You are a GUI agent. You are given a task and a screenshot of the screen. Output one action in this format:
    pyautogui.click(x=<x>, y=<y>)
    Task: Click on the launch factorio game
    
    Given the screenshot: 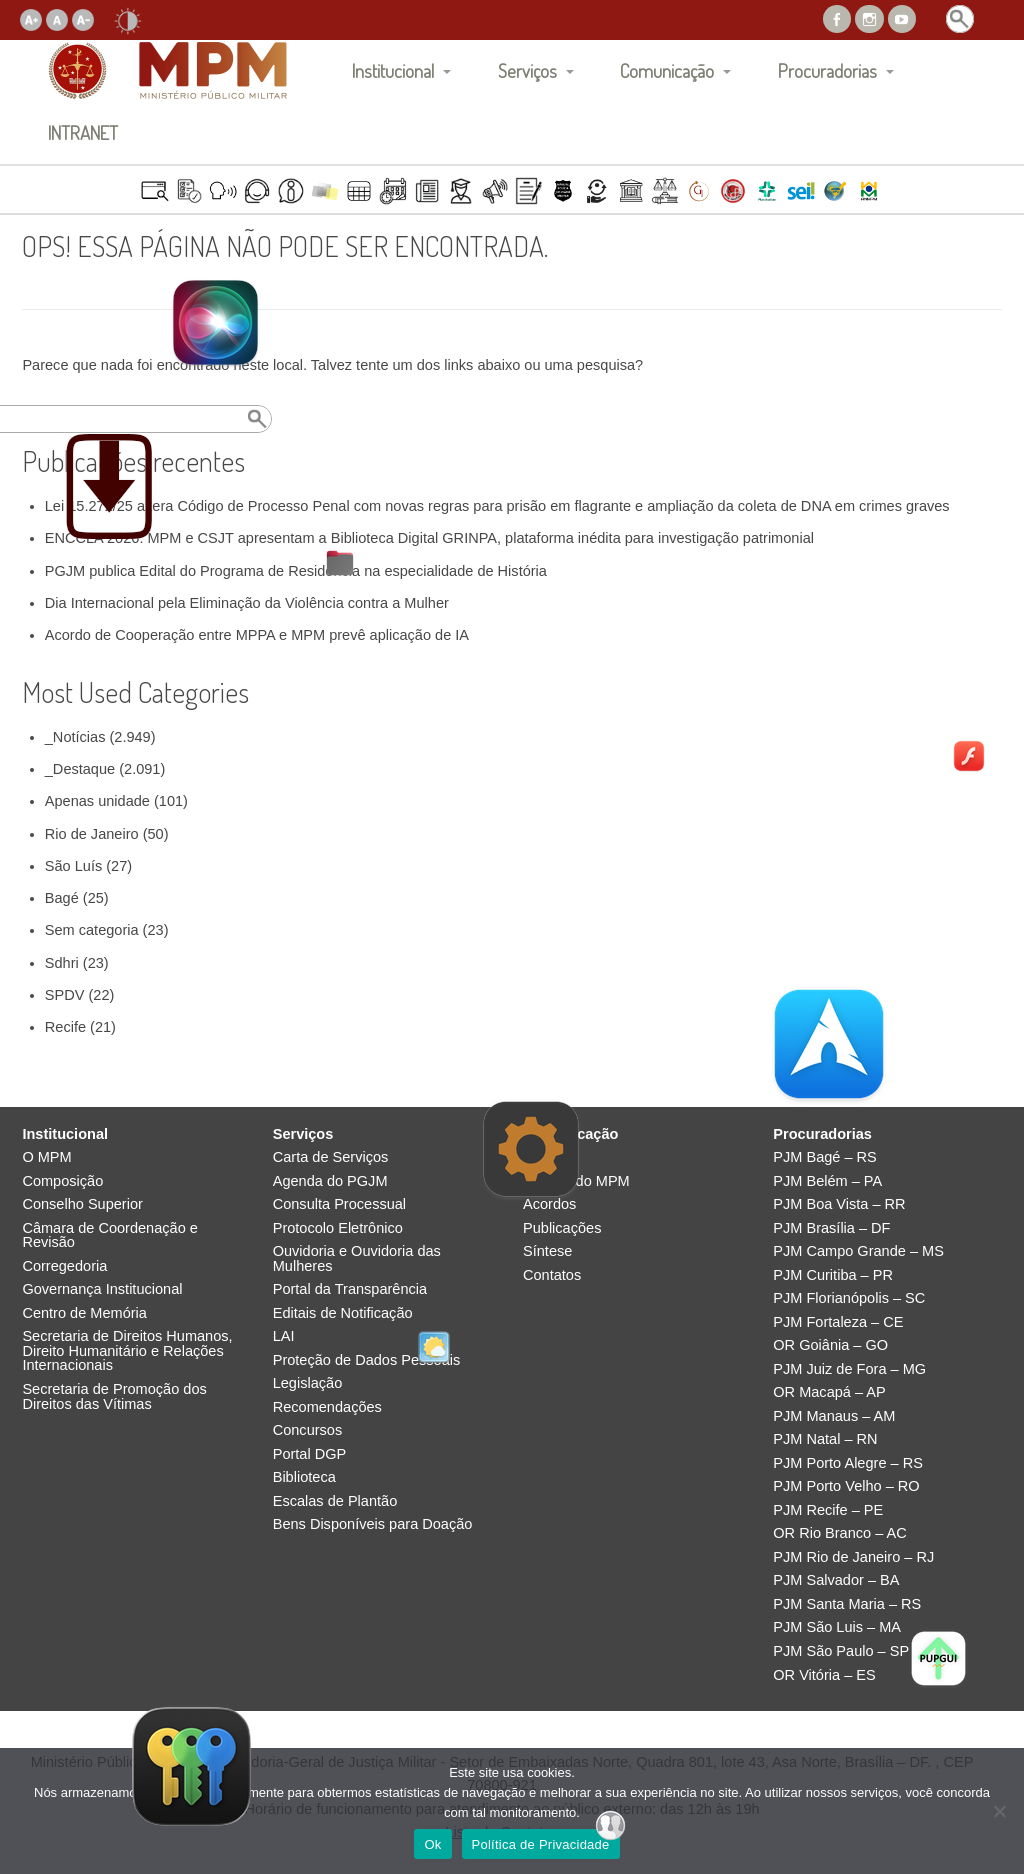 What is the action you would take?
    pyautogui.click(x=531, y=1149)
    